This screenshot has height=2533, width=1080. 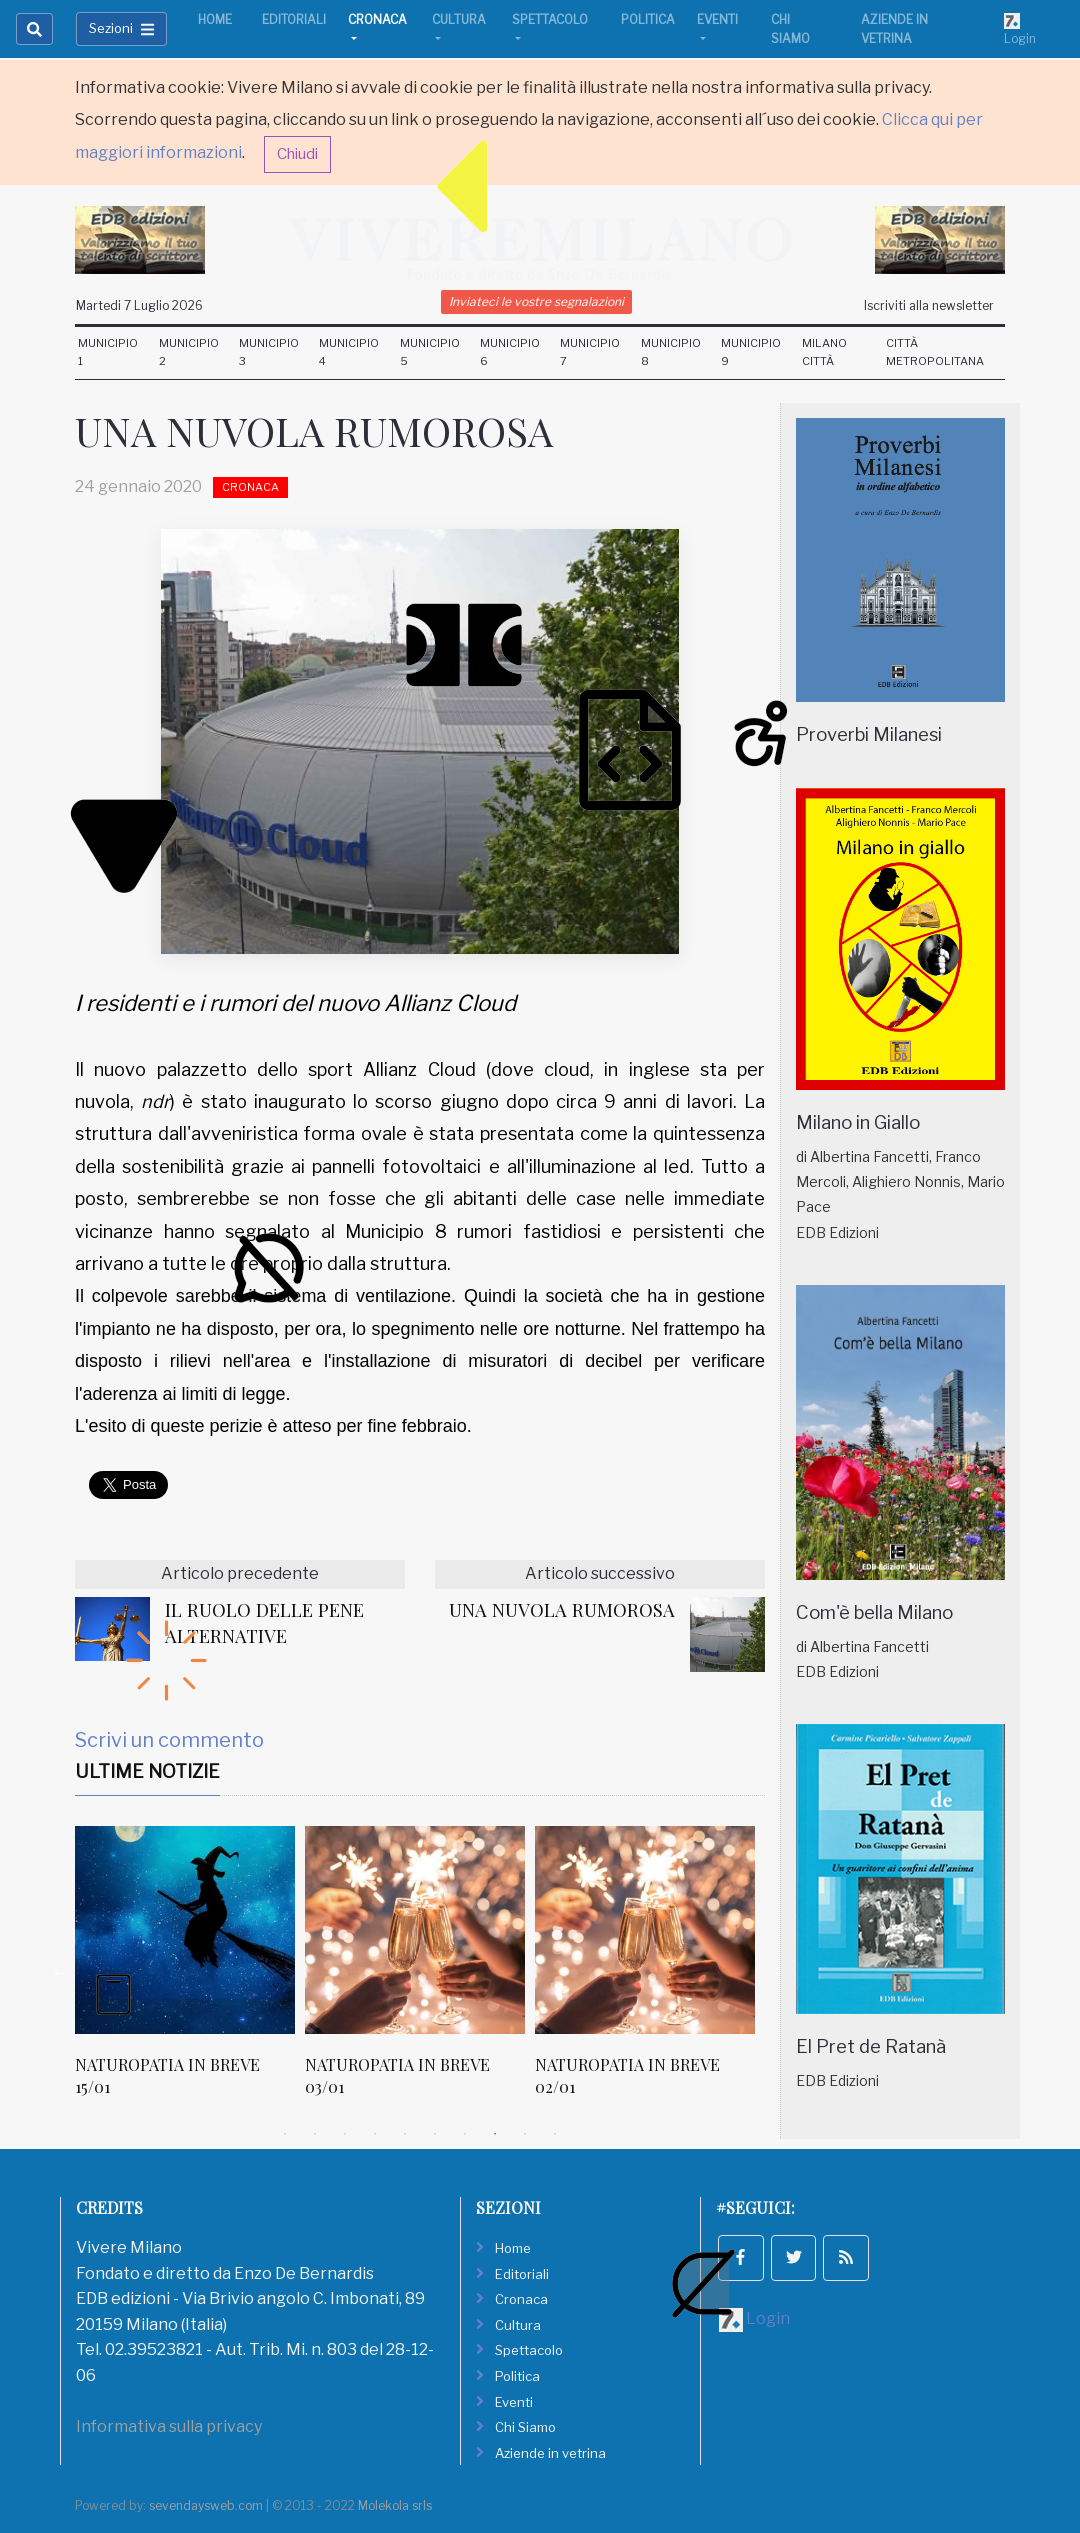 I want to click on mute or disable chat notifications, so click(x=269, y=1268).